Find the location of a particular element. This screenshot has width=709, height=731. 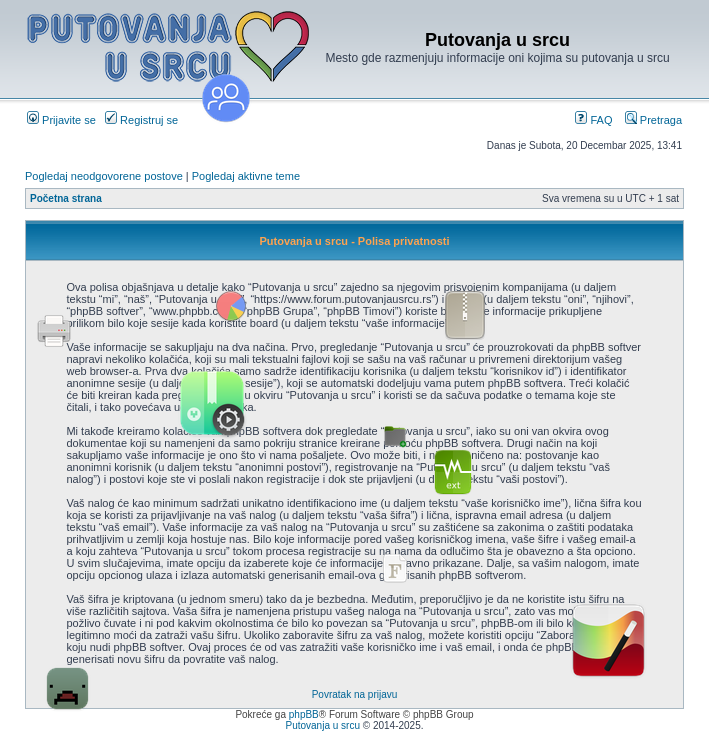

launch winetricks application is located at coordinates (608, 640).